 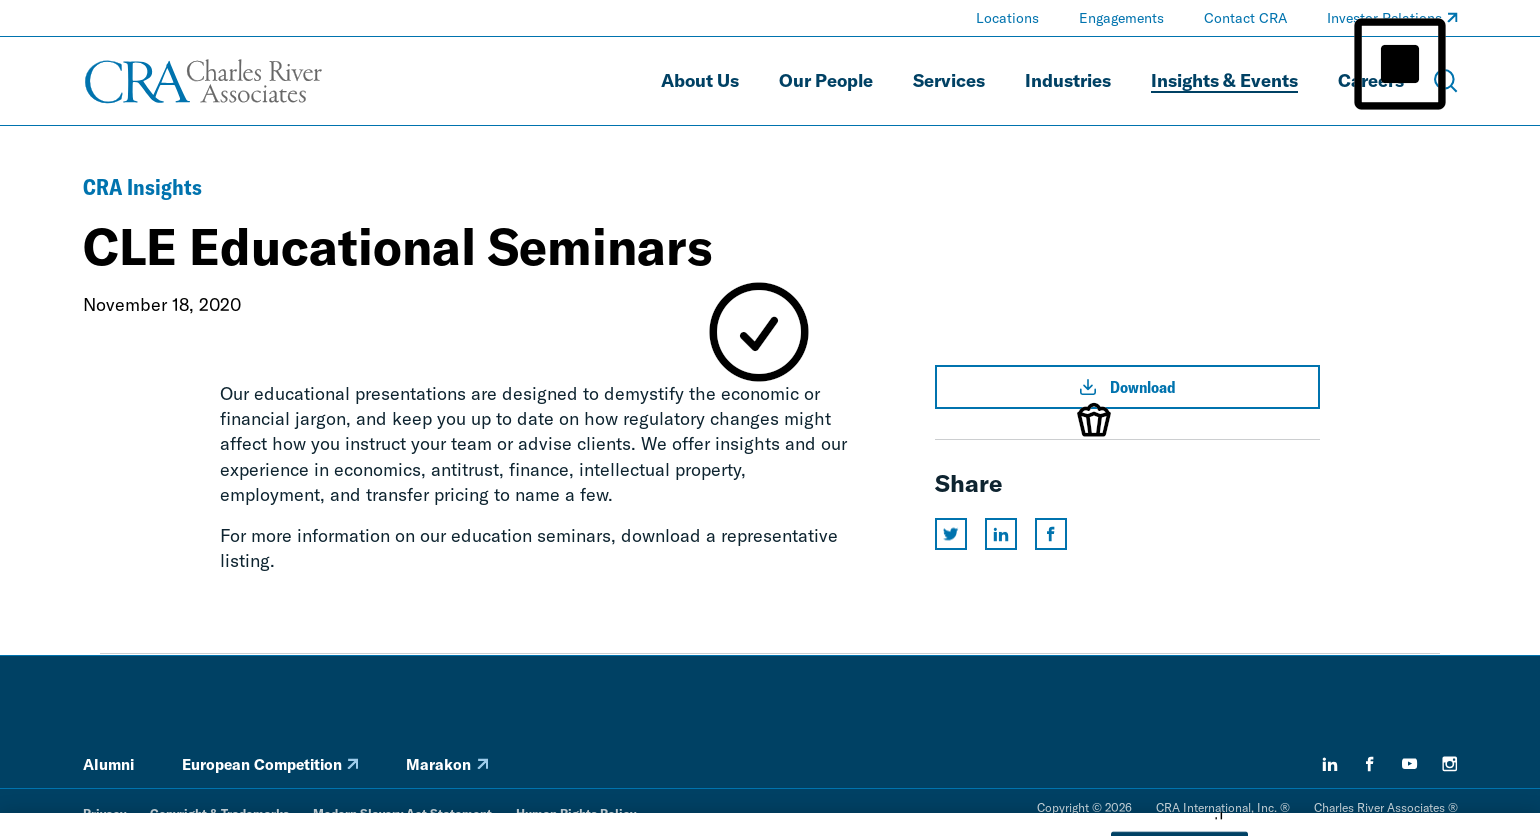 I want to click on indicates a completed or successful action, so click(x=759, y=332).